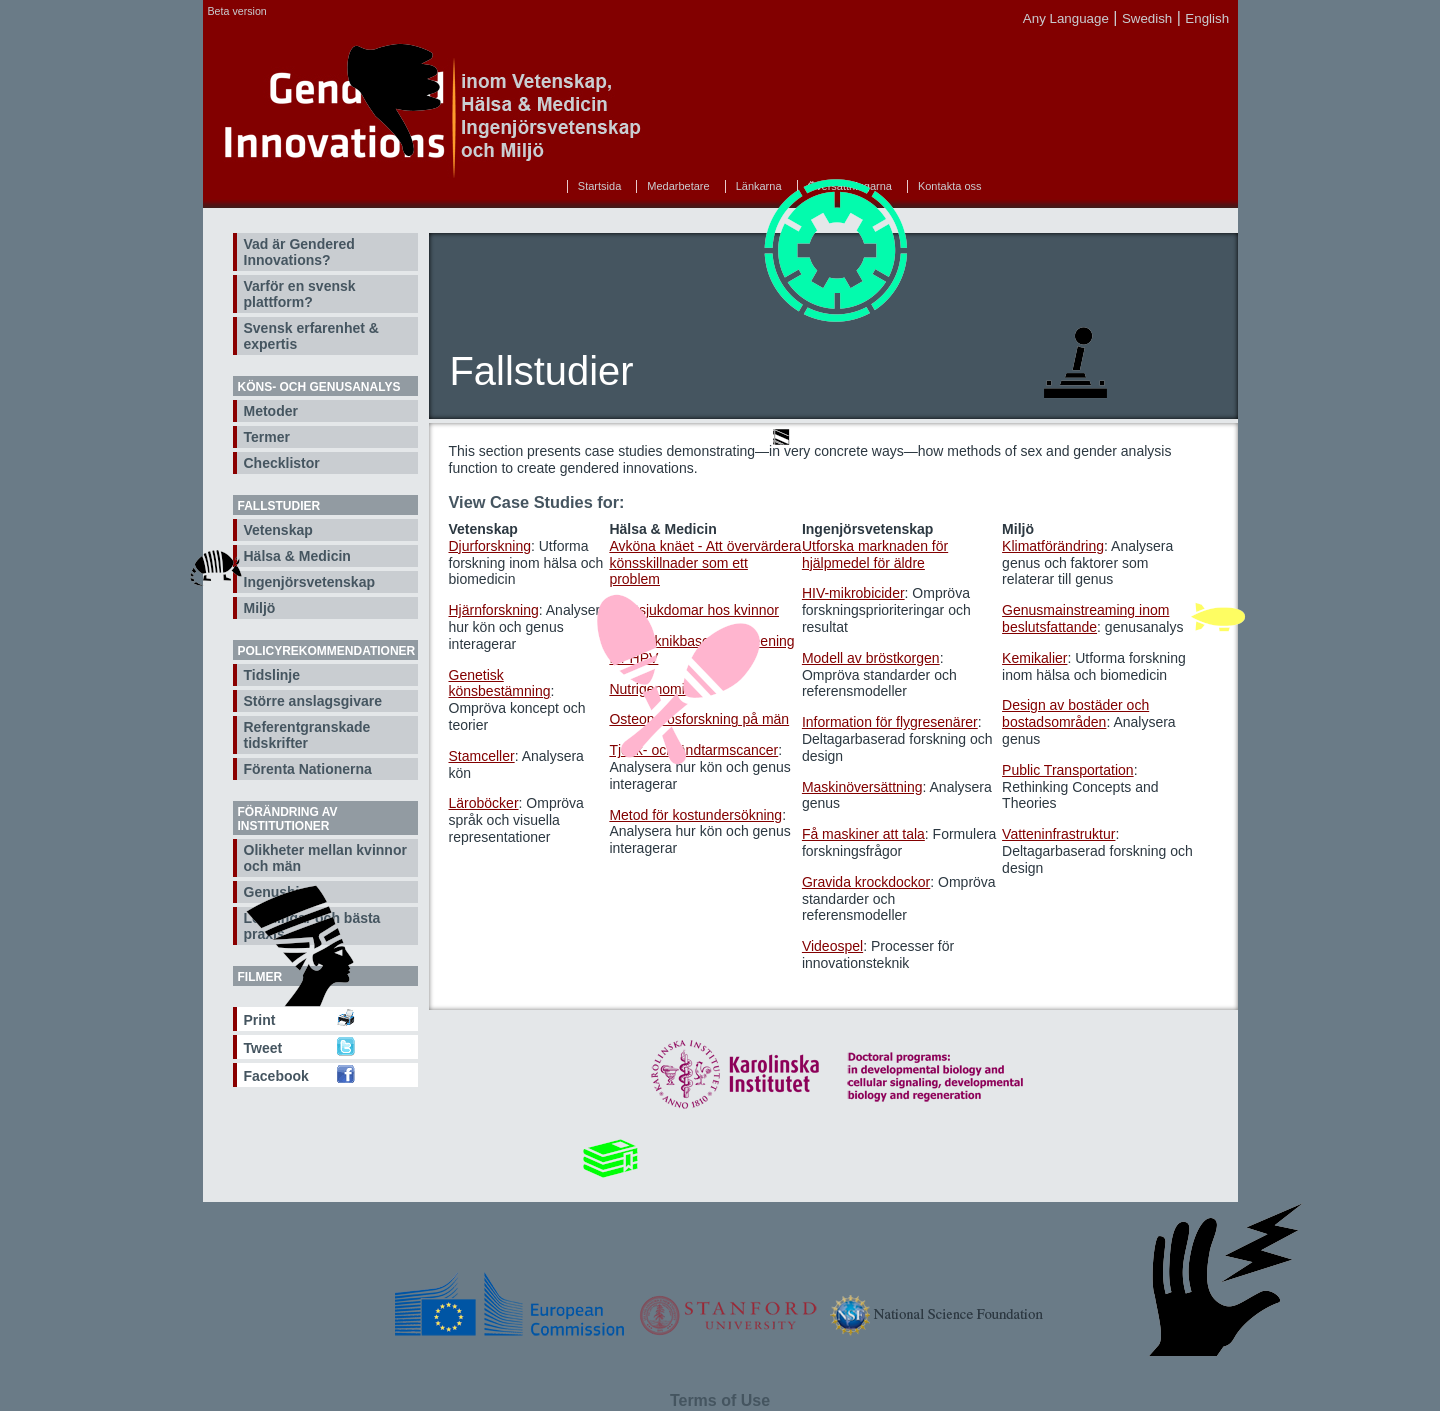 Image resolution: width=1440 pixels, height=1411 pixels. I want to click on access your library or book collection, so click(610, 1158).